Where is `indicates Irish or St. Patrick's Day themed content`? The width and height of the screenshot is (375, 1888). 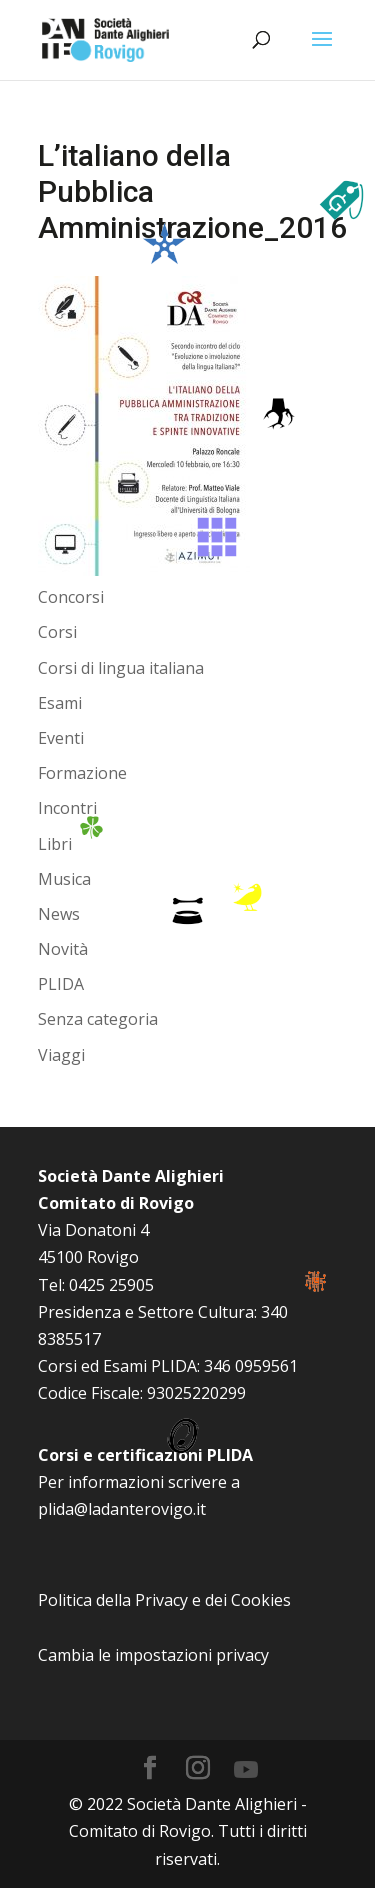 indicates Irish or St. Patrick's Day themed content is located at coordinates (91, 827).